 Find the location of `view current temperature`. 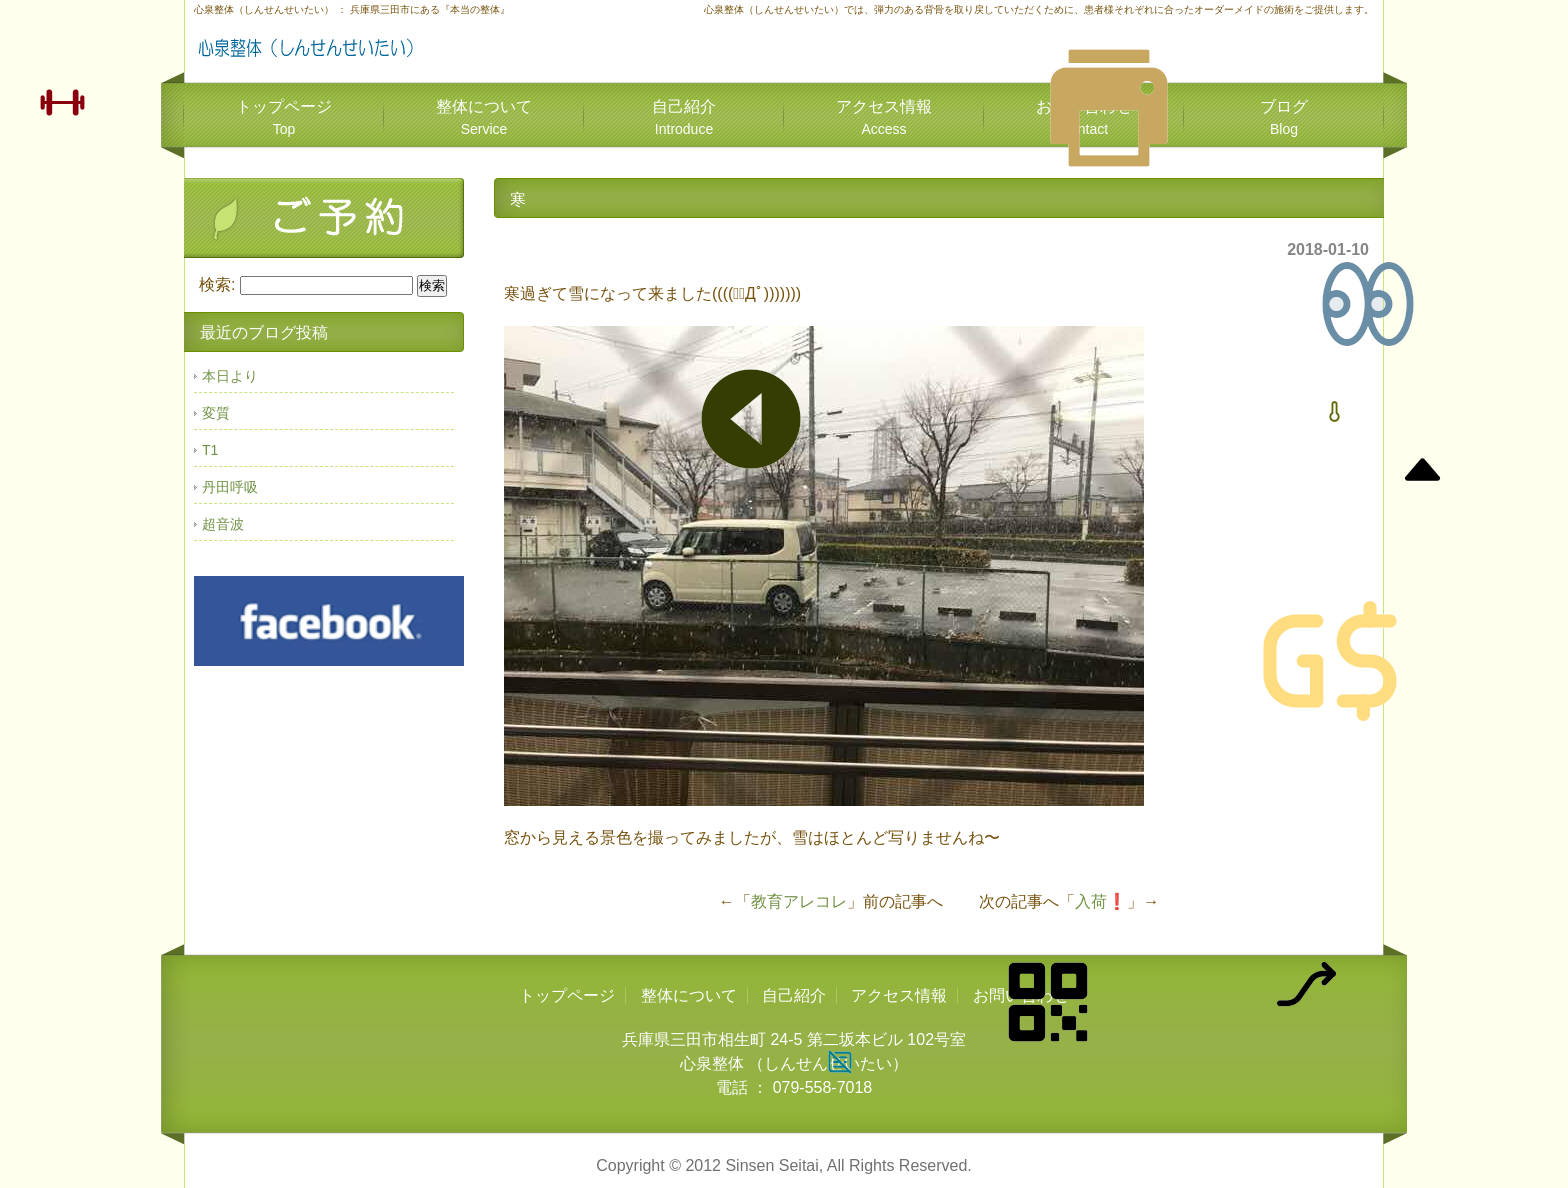

view current temperature is located at coordinates (1334, 411).